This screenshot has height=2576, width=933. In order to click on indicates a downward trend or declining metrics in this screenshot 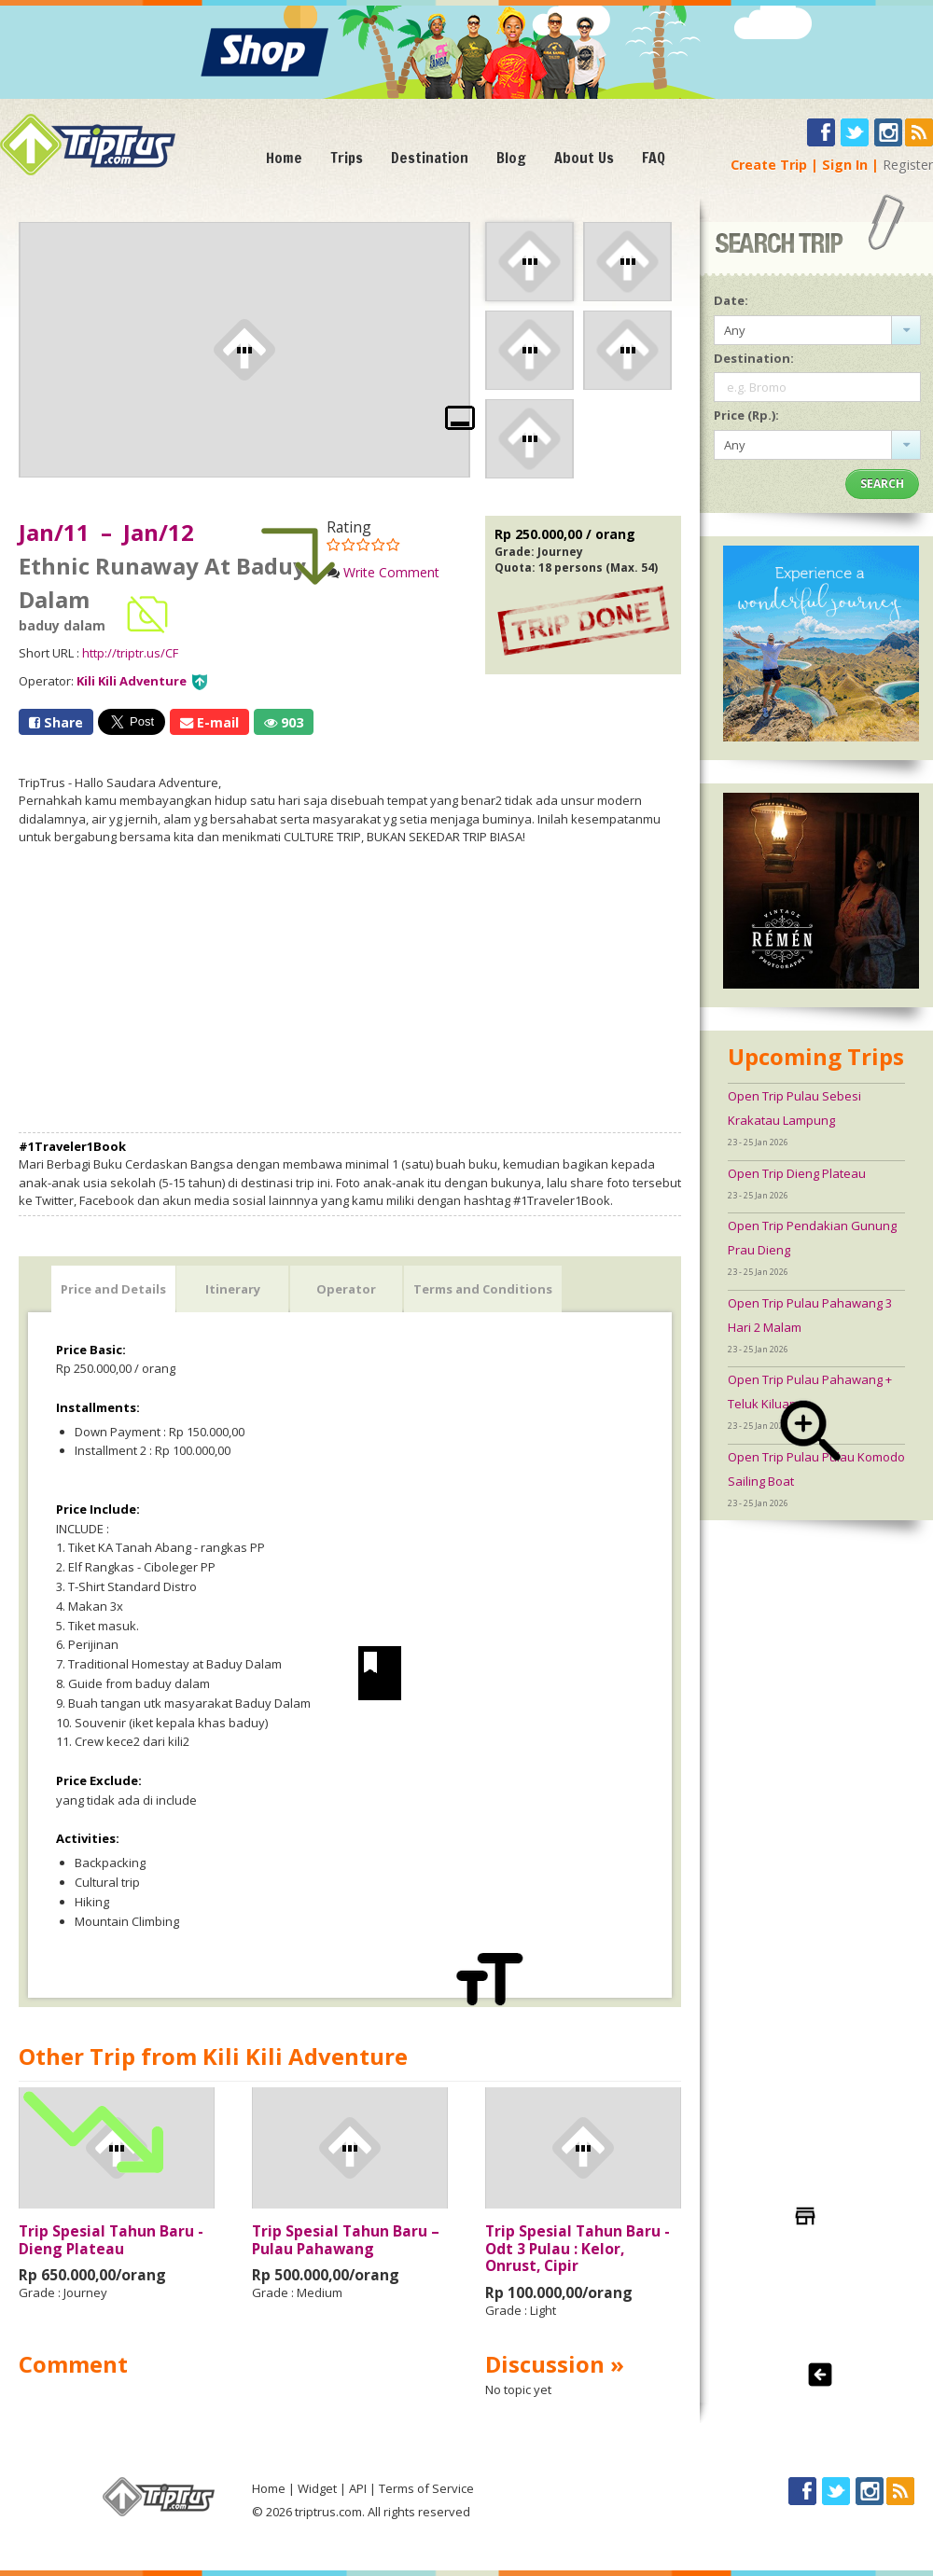, I will do `click(93, 2132)`.